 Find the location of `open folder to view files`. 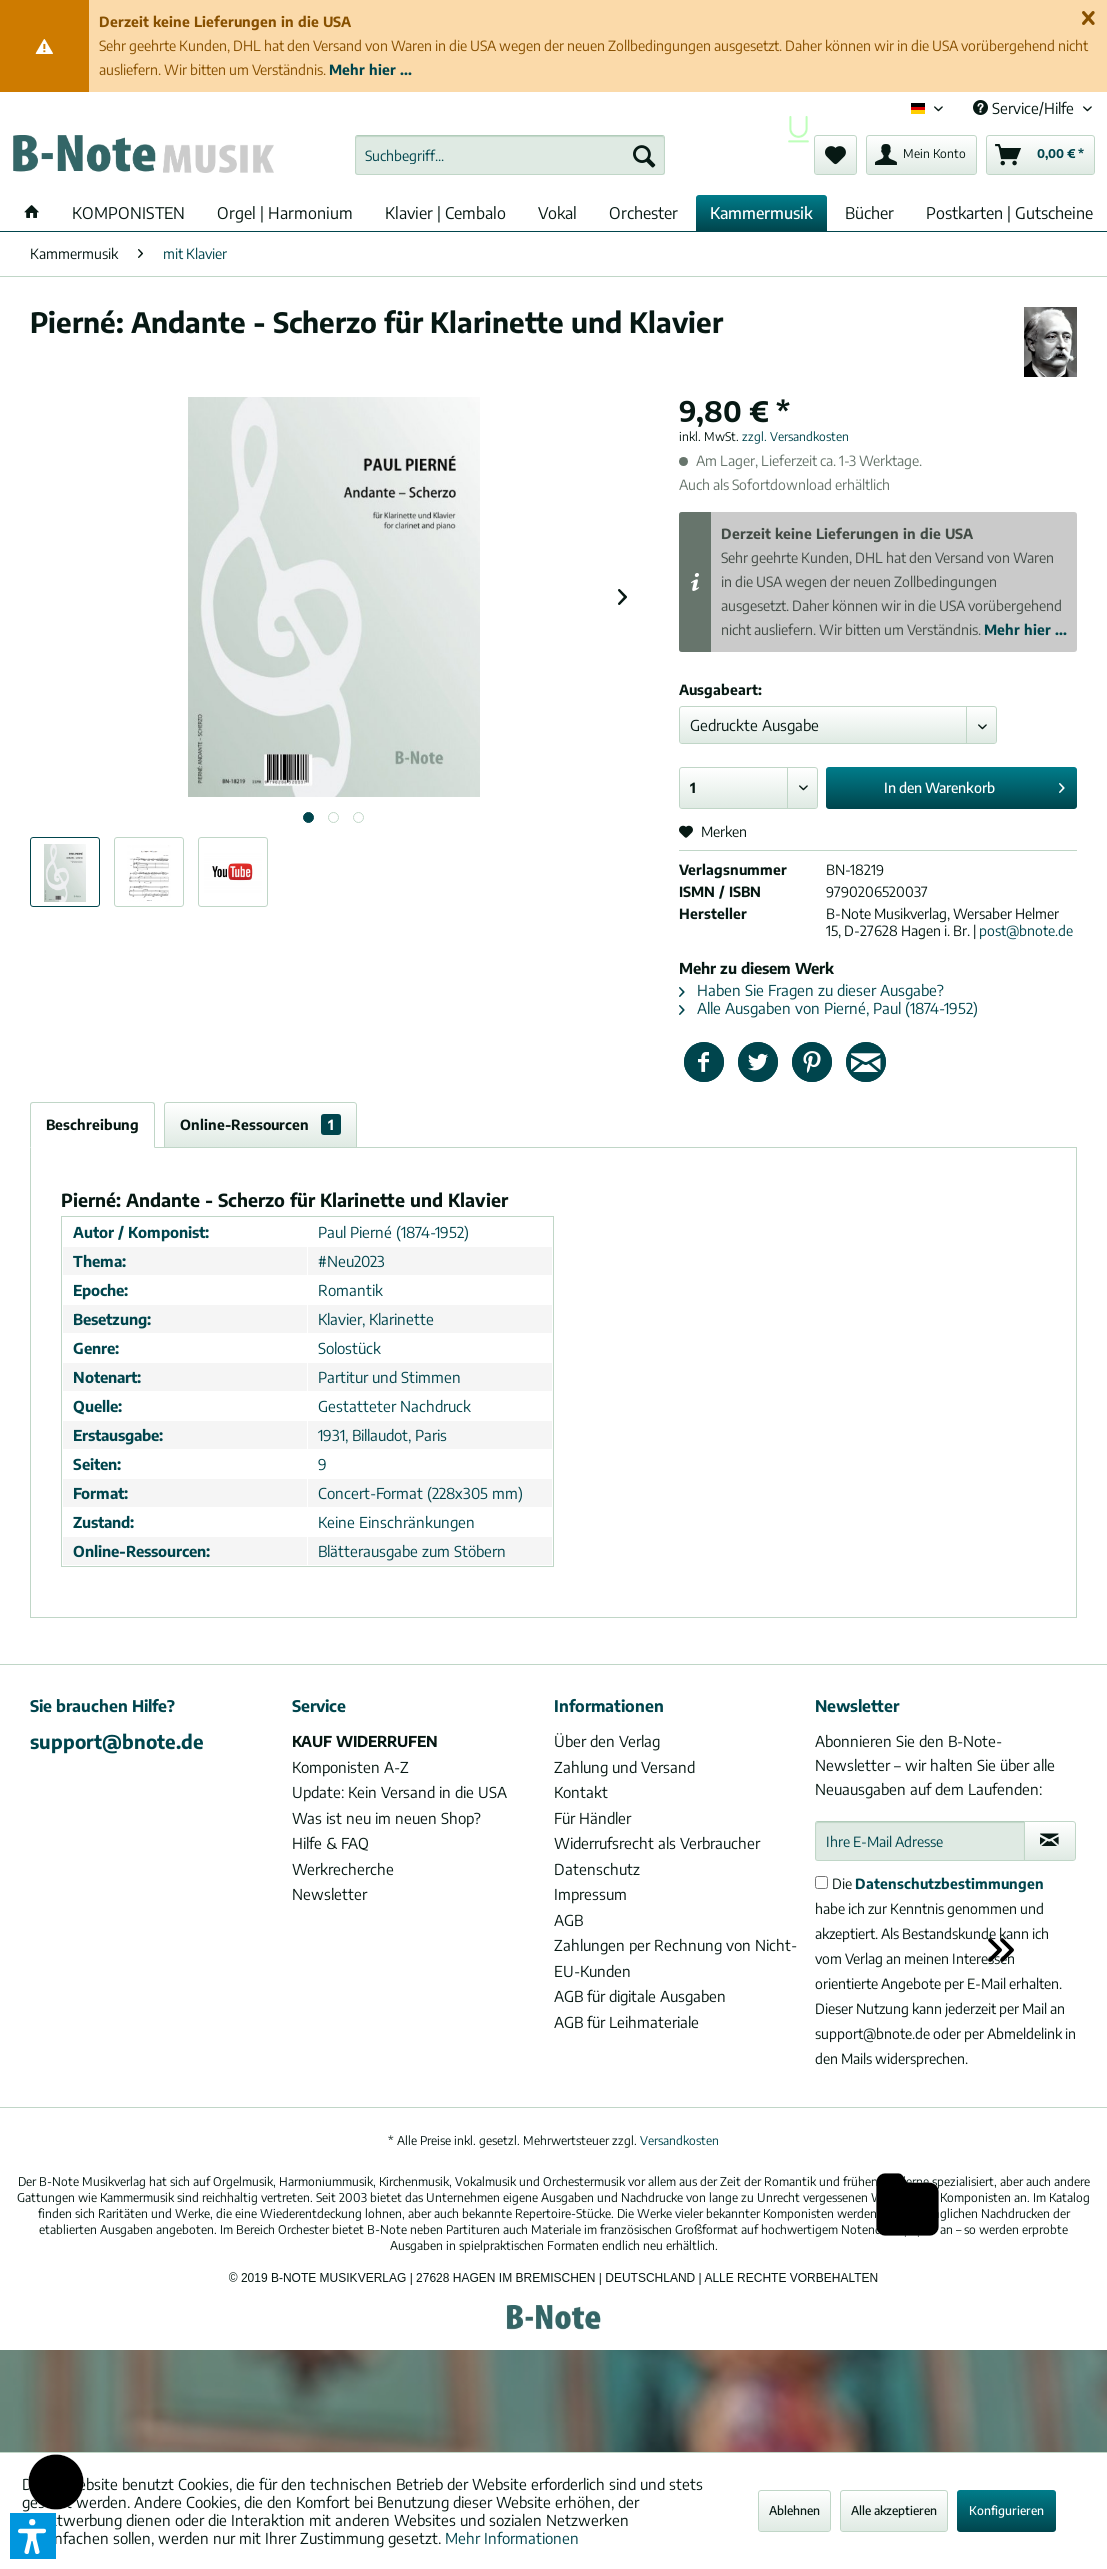

open folder to view files is located at coordinates (907, 2204).